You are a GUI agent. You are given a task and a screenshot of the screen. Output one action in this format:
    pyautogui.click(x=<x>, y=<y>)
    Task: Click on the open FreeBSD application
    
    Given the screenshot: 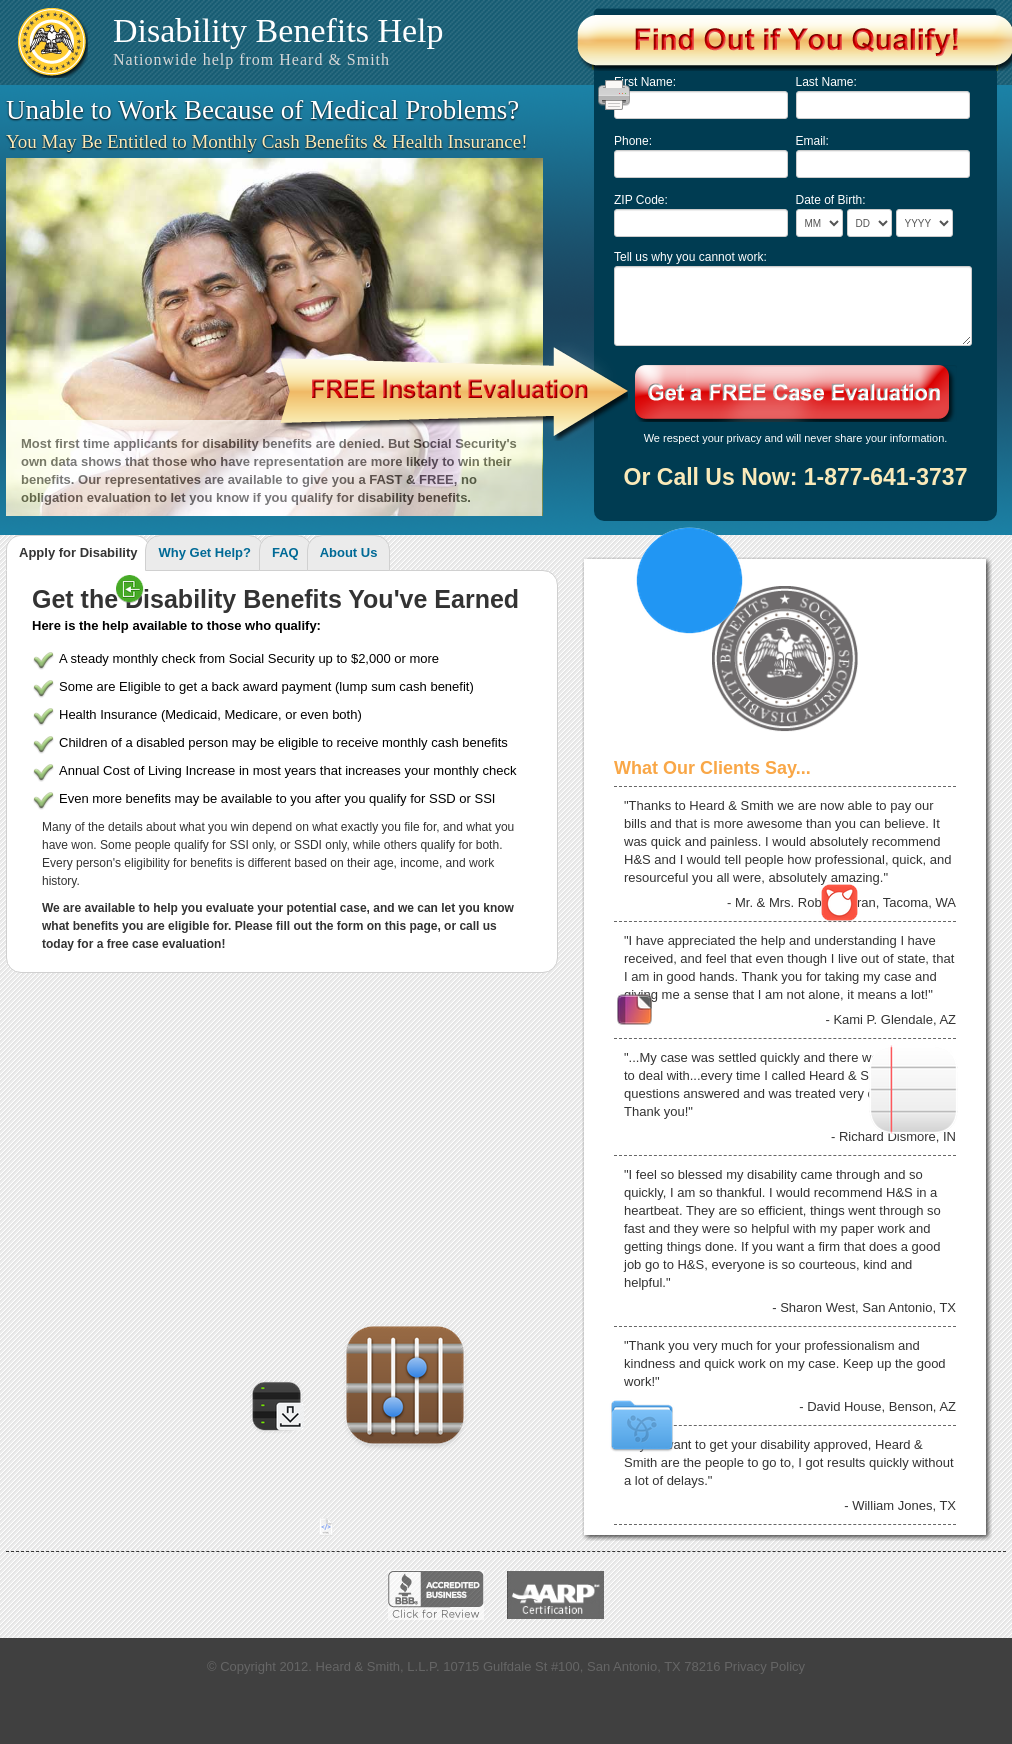 What is the action you would take?
    pyautogui.click(x=839, y=902)
    